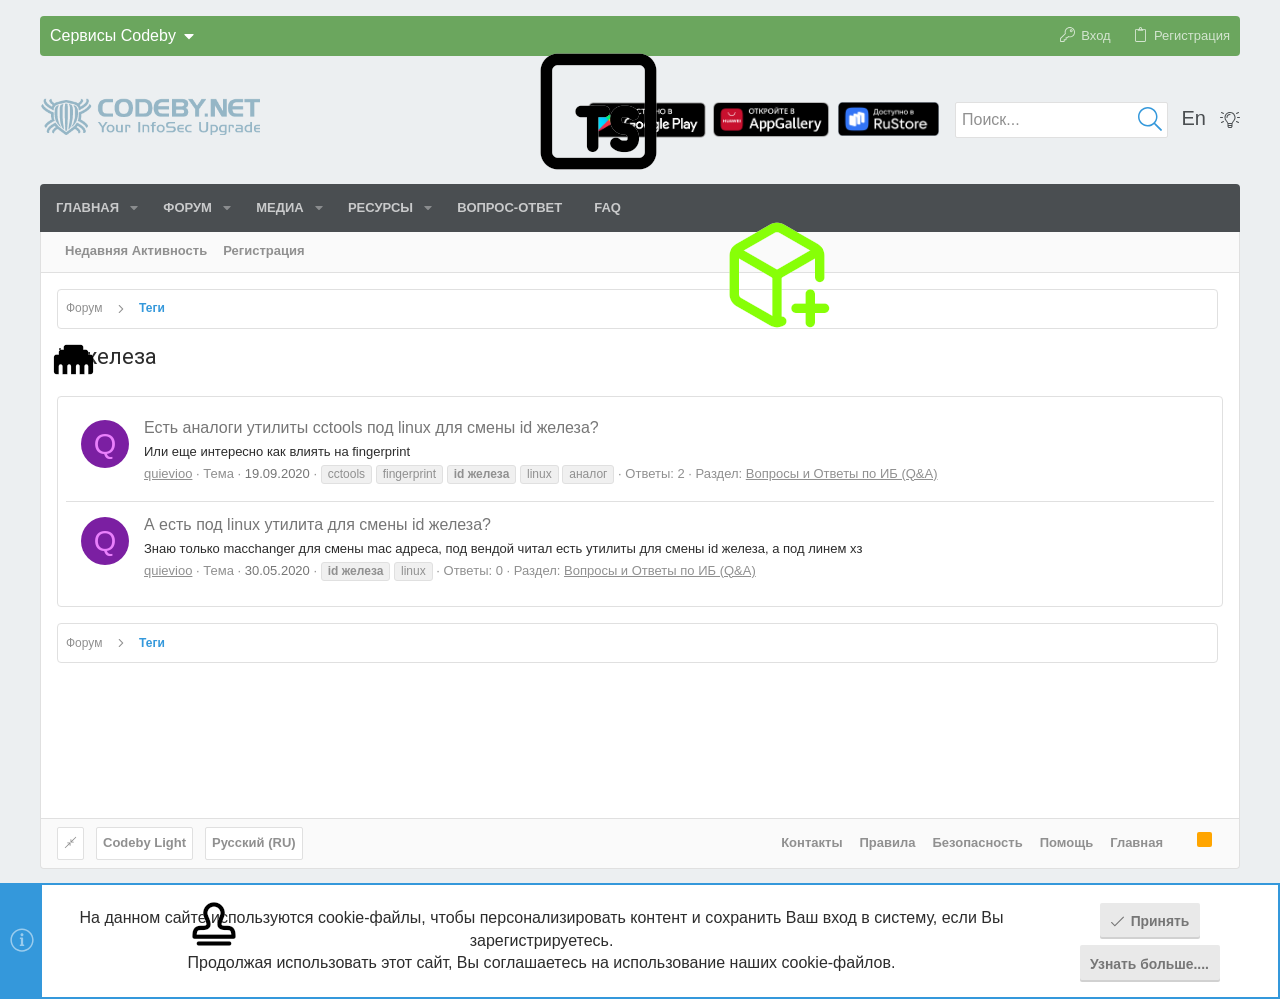 The height and width of the screenshot is (999, 1280). I want to click on apply a stamp or approval mark, so click(214, 924).